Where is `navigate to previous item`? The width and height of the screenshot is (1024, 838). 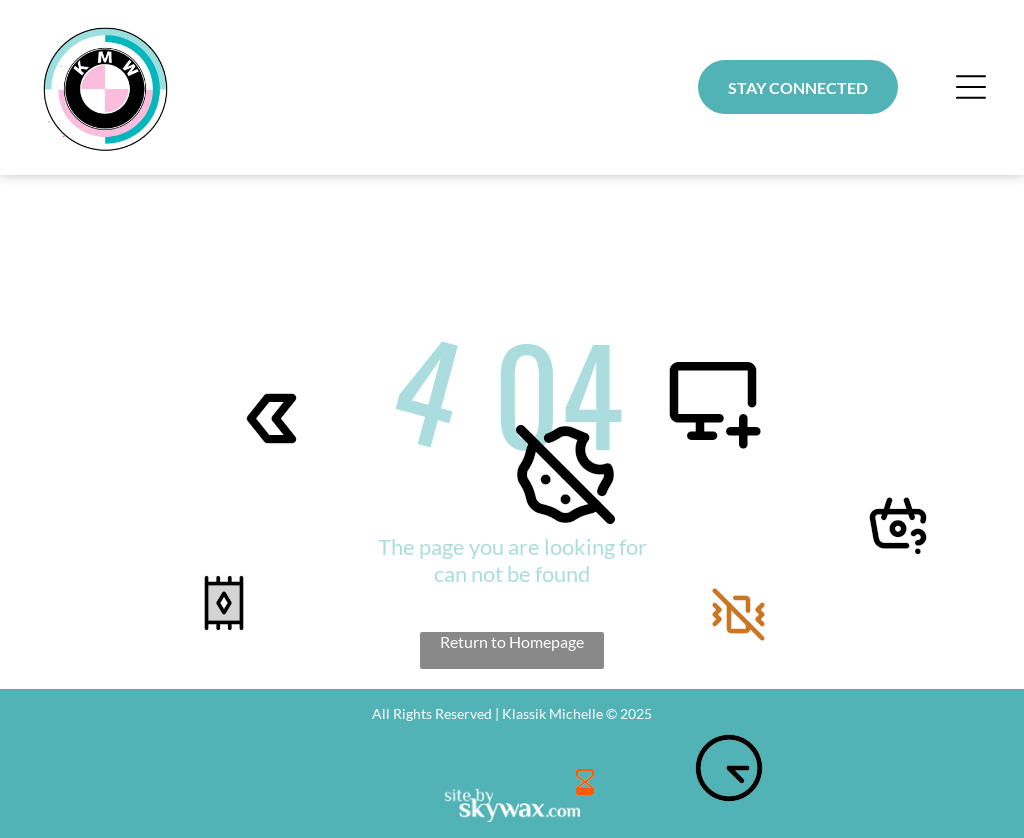 navigate to previous item is located at coordinates (271, 418).